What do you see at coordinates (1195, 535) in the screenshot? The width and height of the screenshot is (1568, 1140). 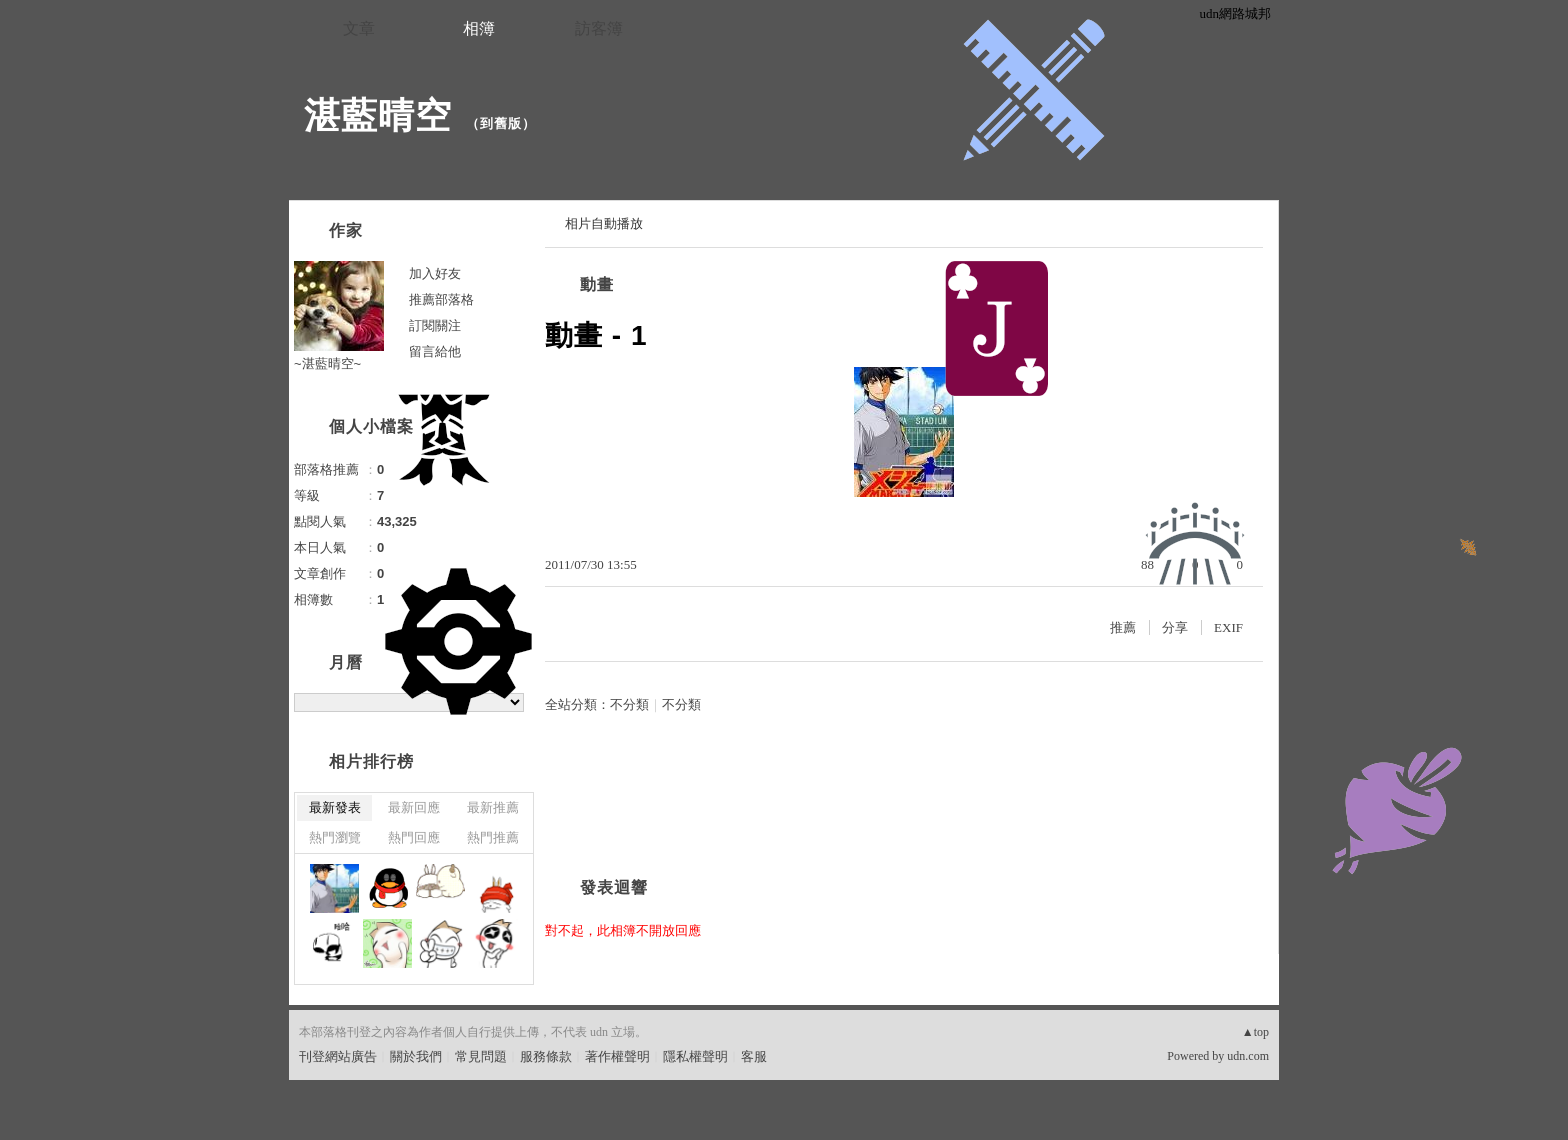 I see `access japanese garden or zen-themed content` at bounding box center [1195, 535].